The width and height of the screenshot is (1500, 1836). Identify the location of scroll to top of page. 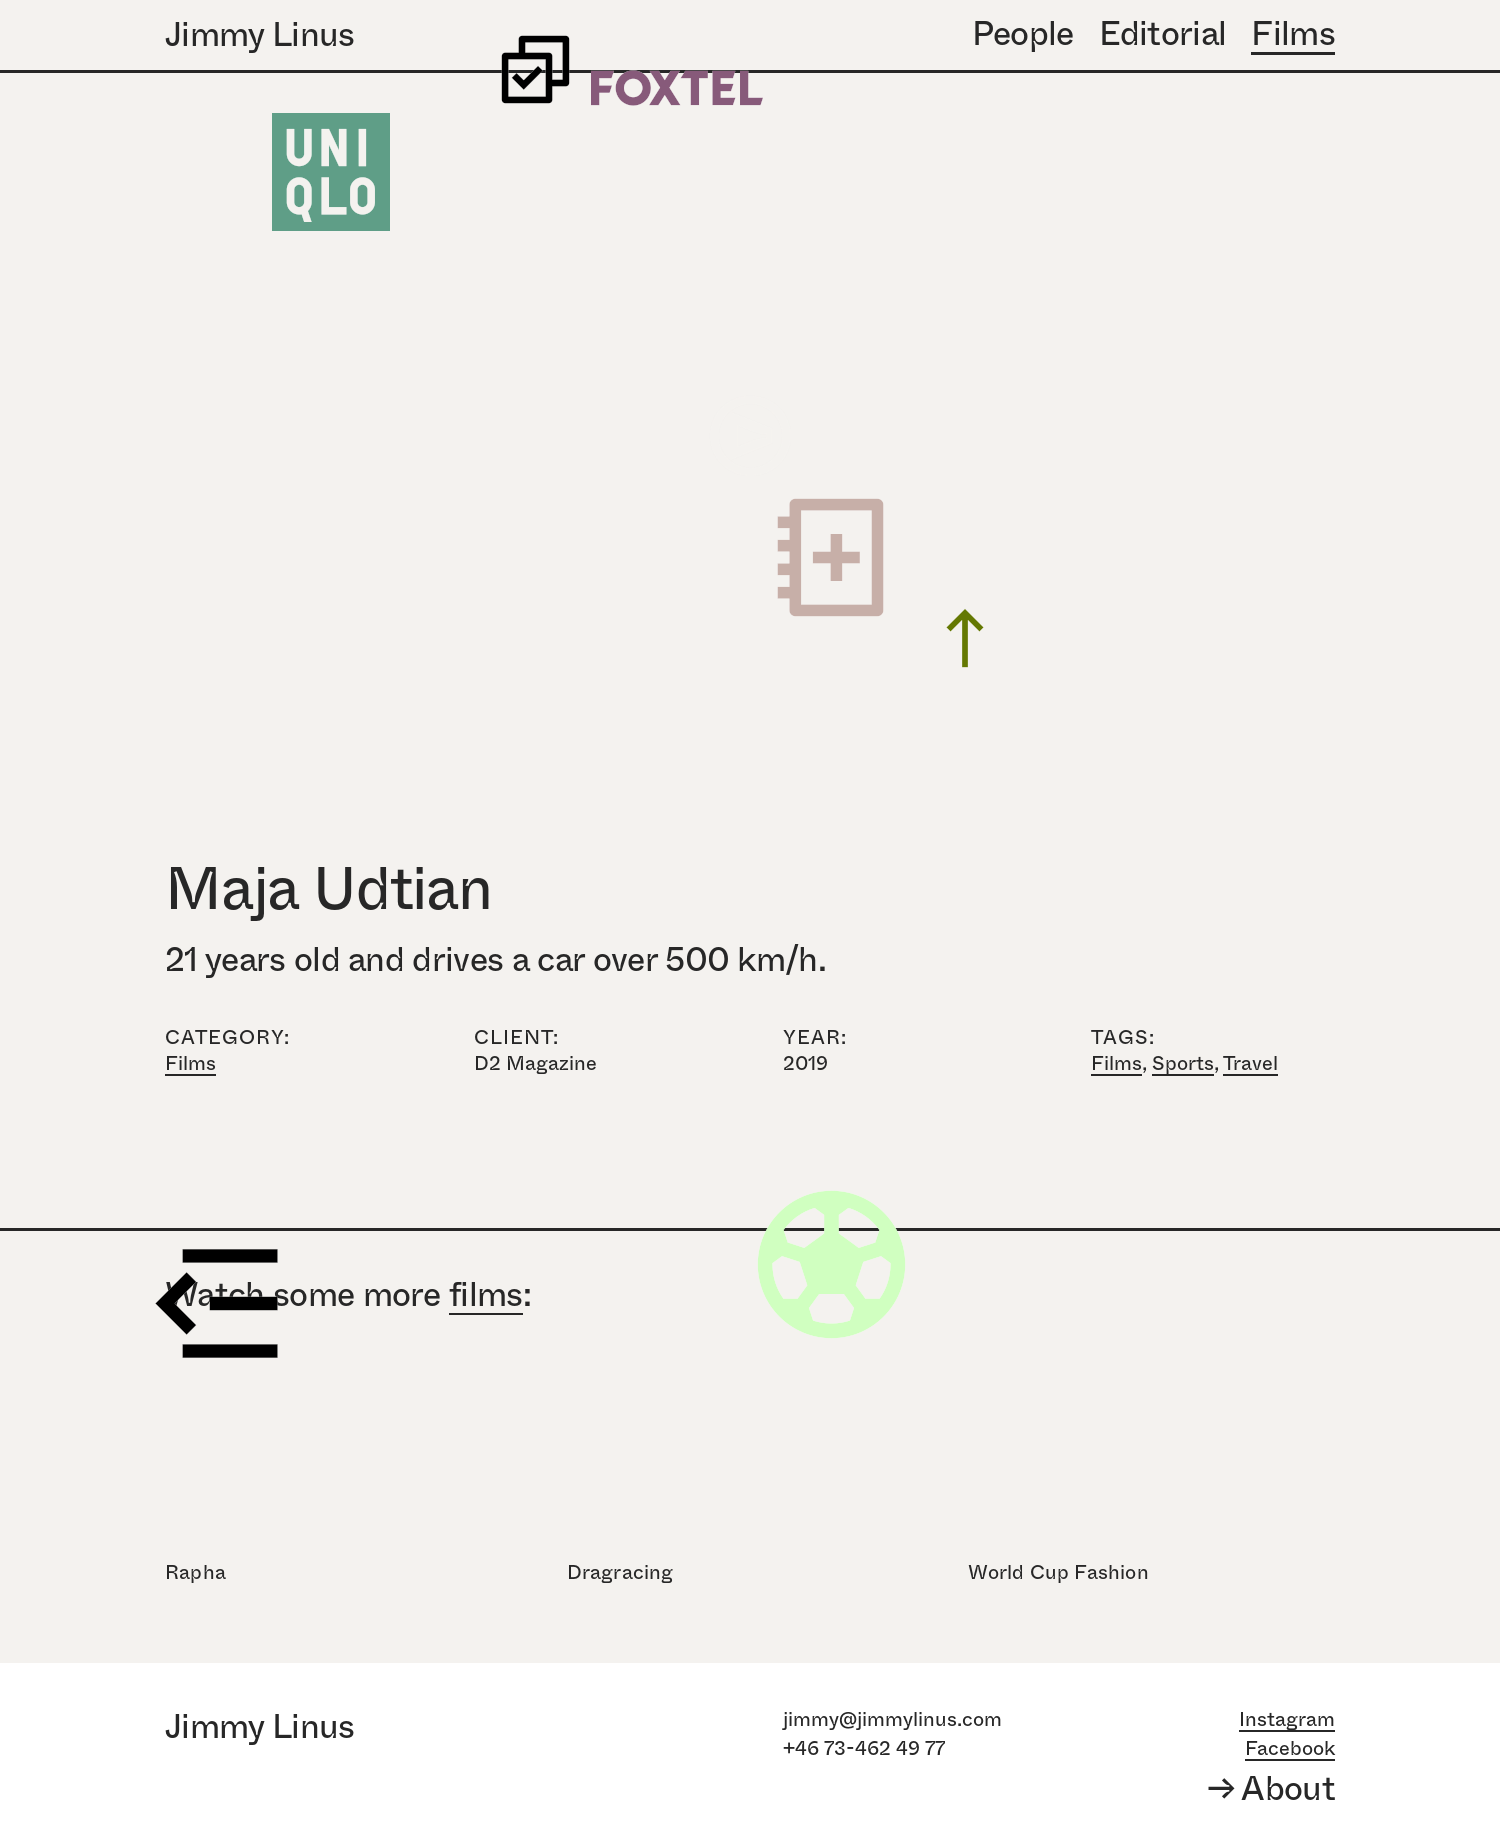
(965, 638).